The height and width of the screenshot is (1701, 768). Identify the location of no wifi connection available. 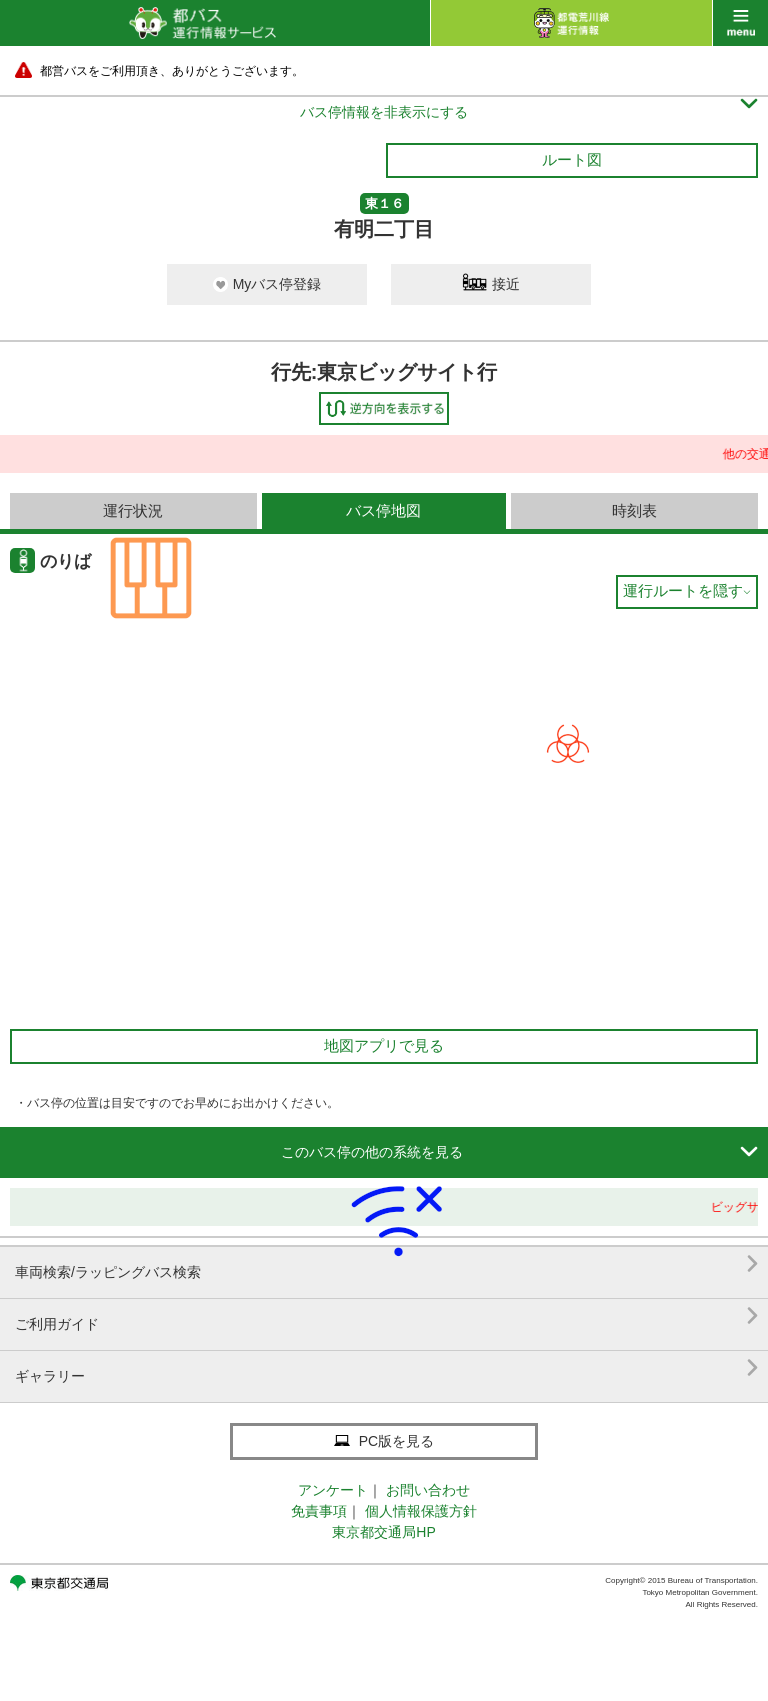
(398, 1219).